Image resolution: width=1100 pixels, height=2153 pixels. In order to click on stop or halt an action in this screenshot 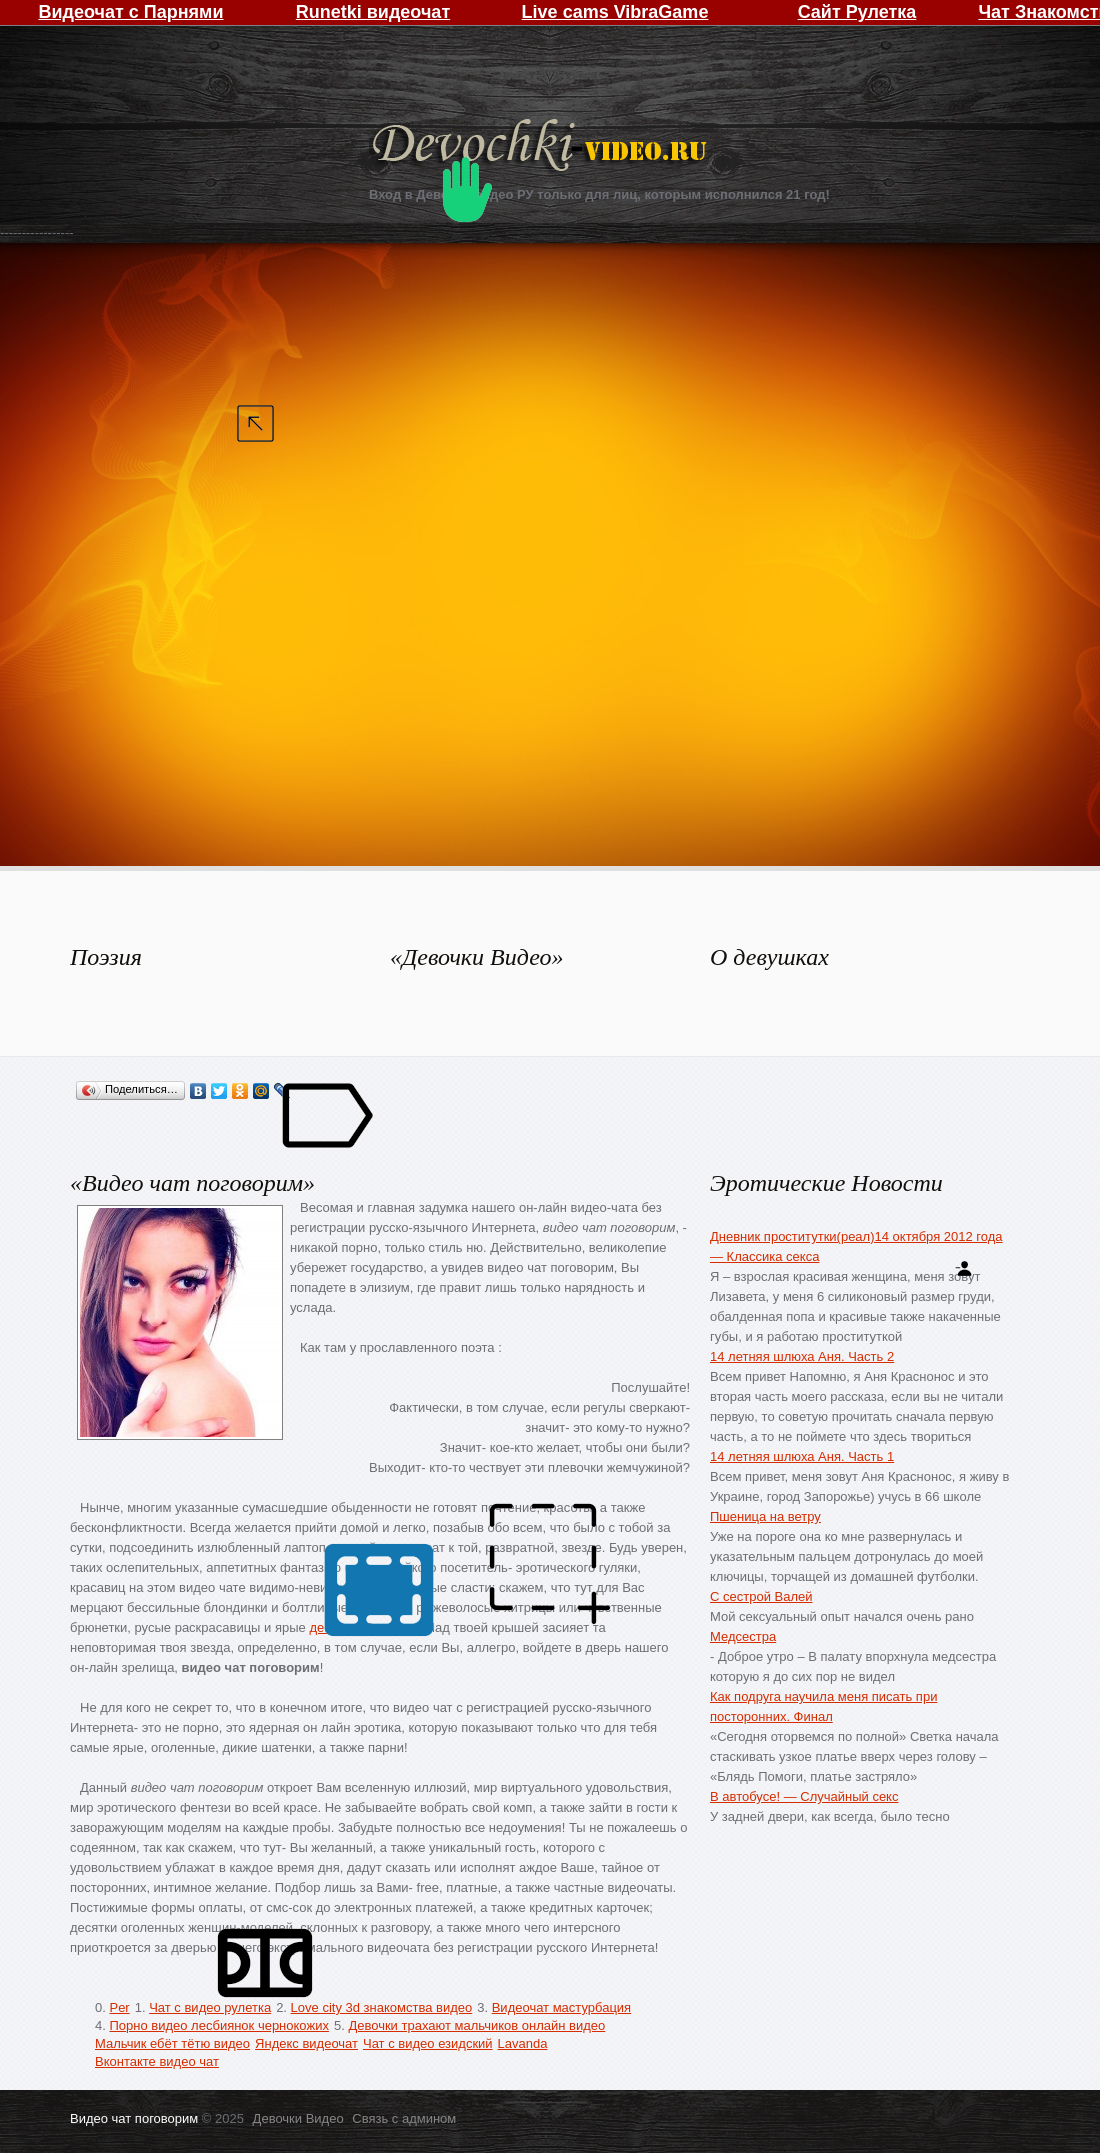, I will do `click(467, 189)`.